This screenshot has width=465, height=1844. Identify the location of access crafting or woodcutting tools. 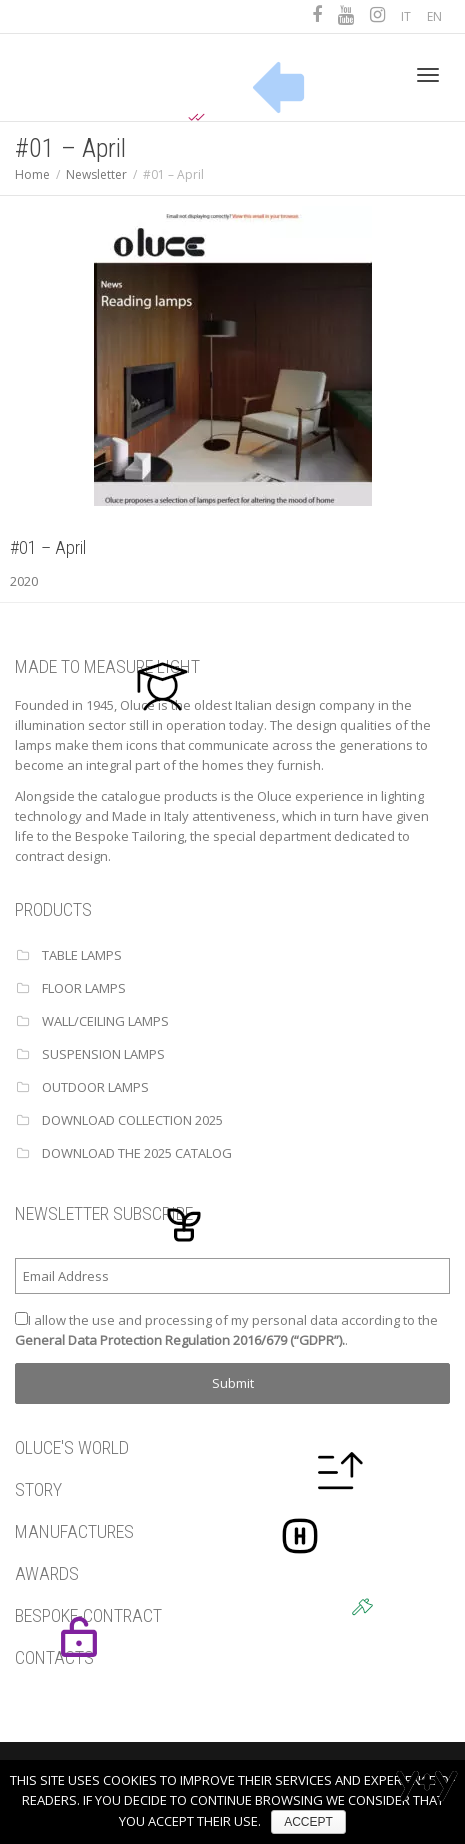
(362, 1607).